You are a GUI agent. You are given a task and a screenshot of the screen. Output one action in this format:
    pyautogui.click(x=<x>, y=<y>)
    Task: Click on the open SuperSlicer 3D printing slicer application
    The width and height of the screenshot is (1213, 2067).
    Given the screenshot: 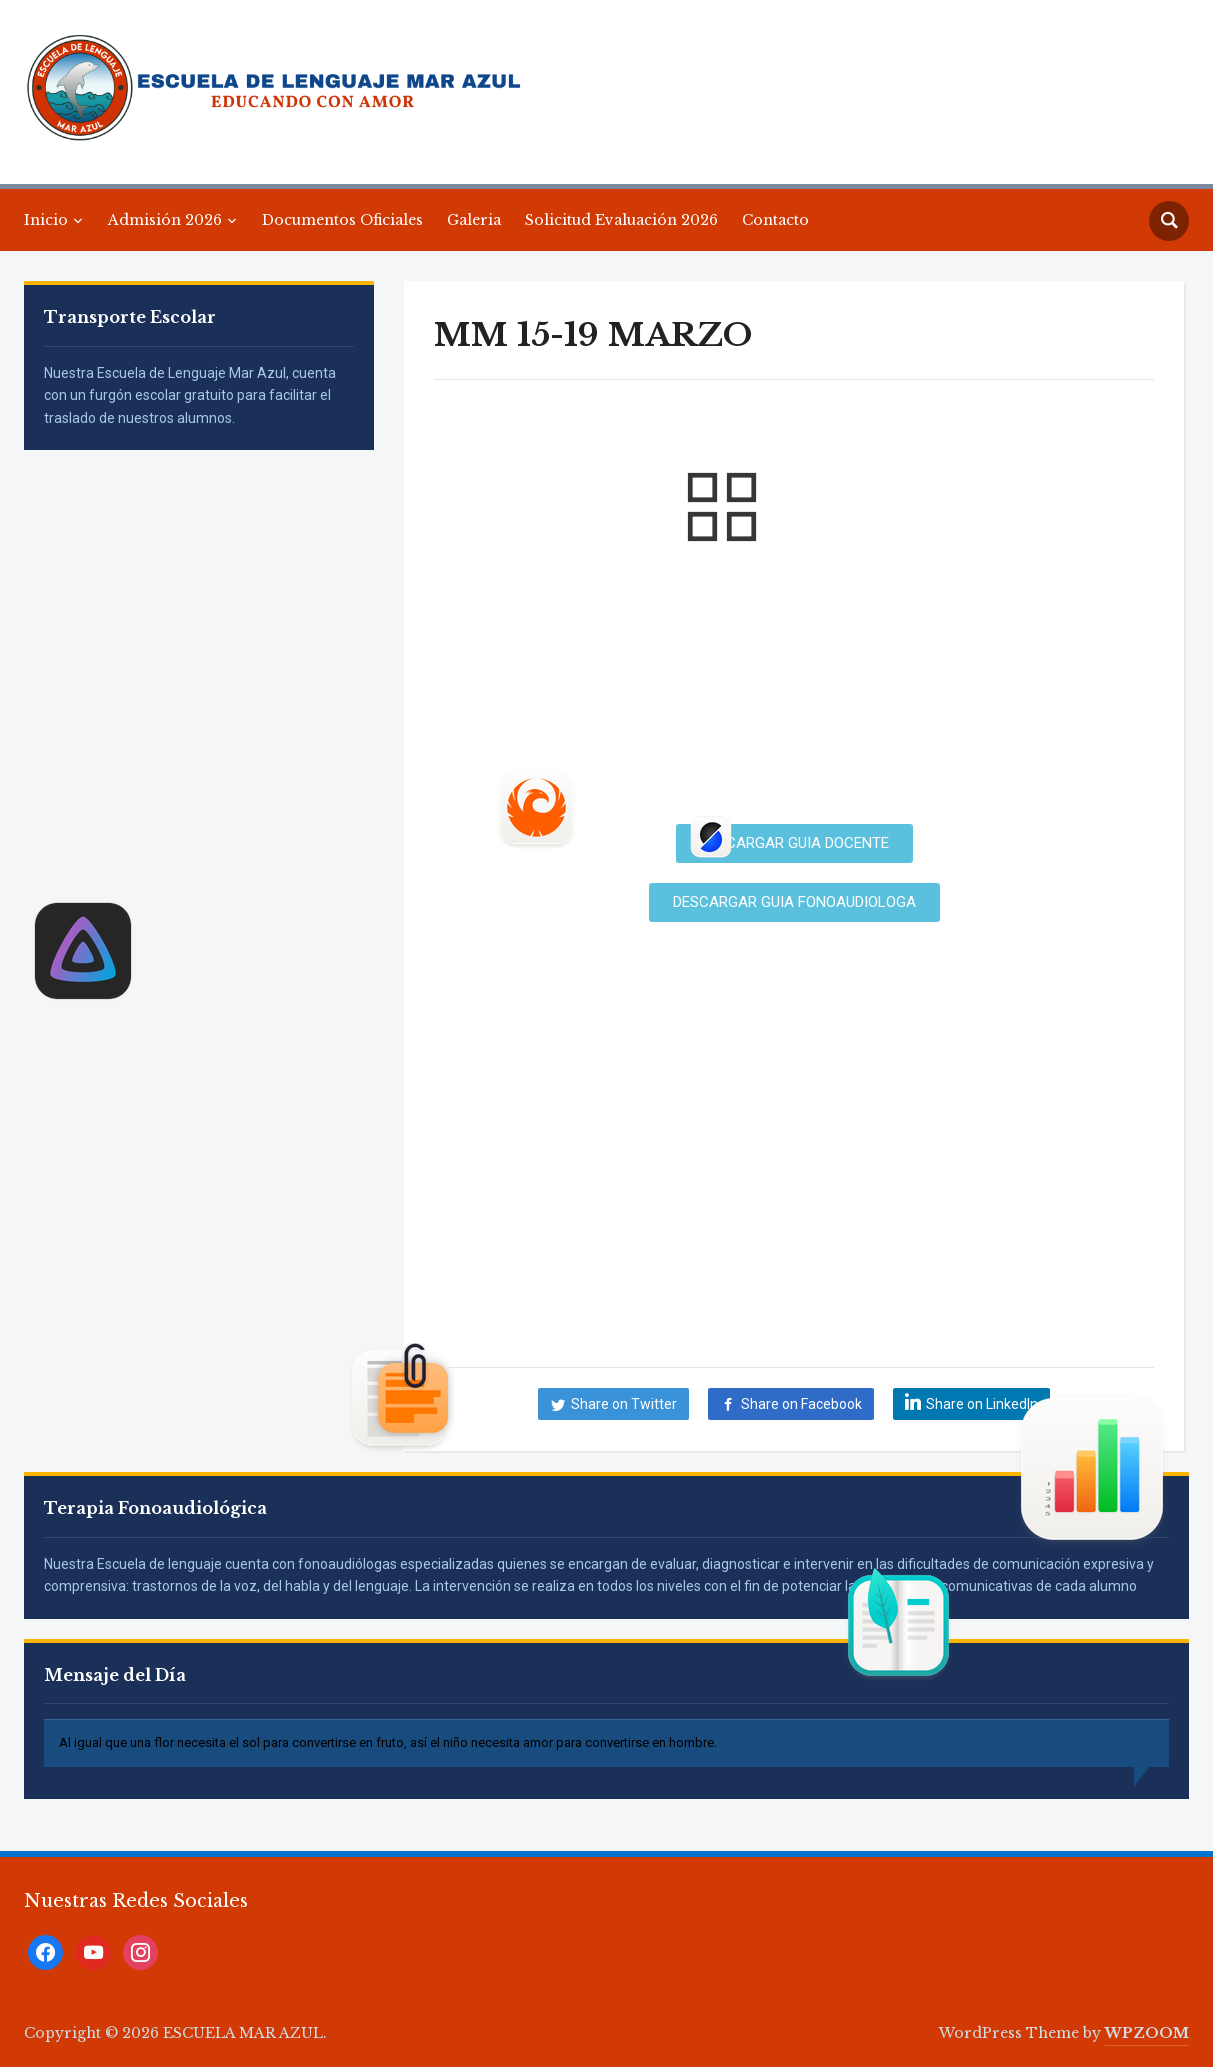 What is the action you would take?
    pyautogui.click(x=711, y=837)
    